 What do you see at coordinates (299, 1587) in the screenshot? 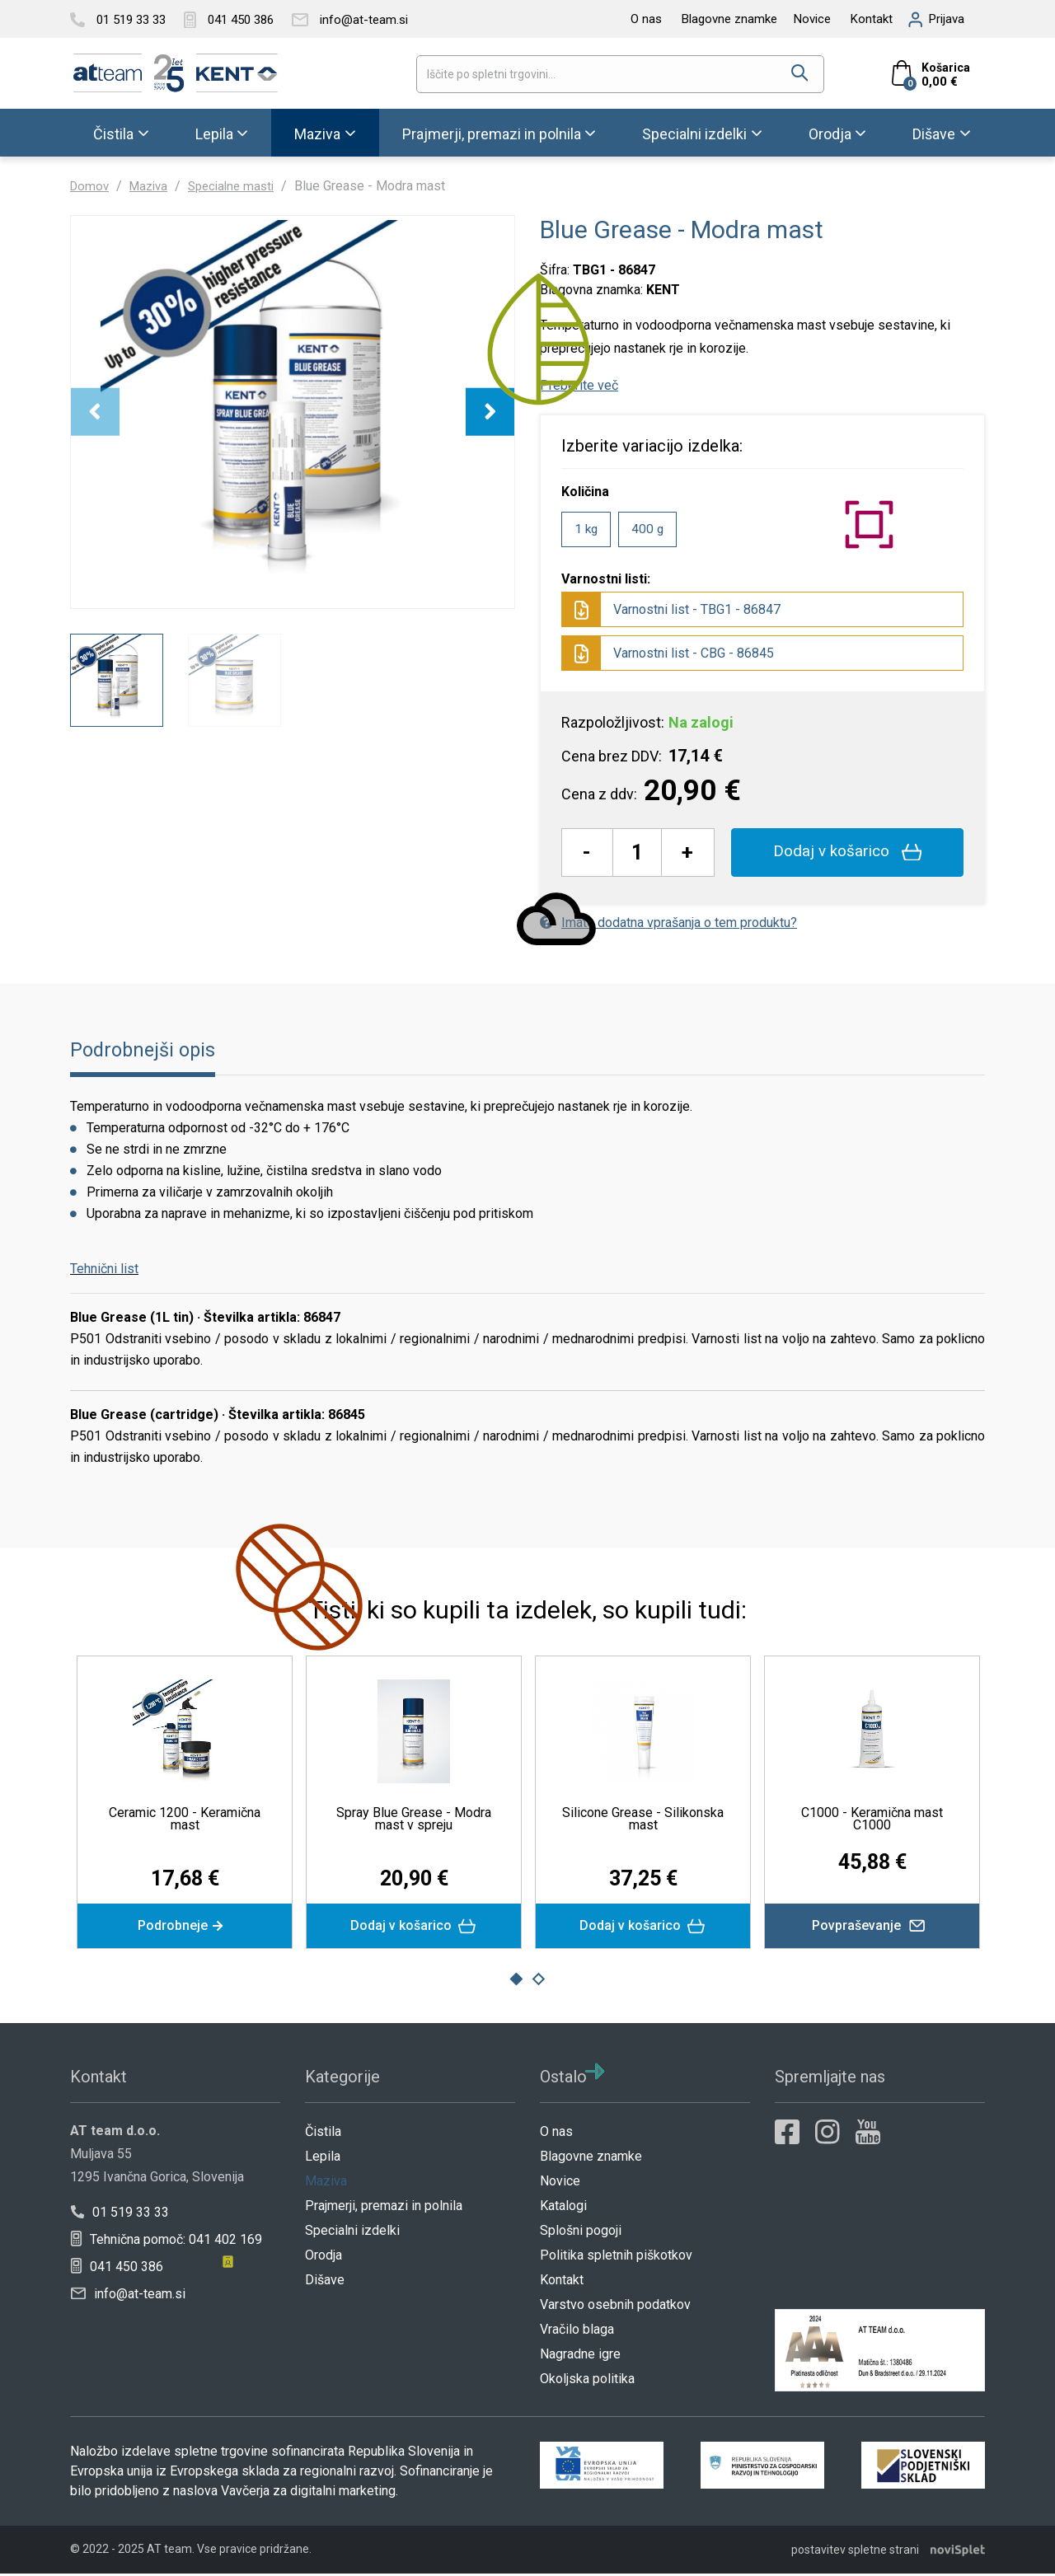
I see `exclude overlapping elements from selection` at bounding box center [299, 1587].